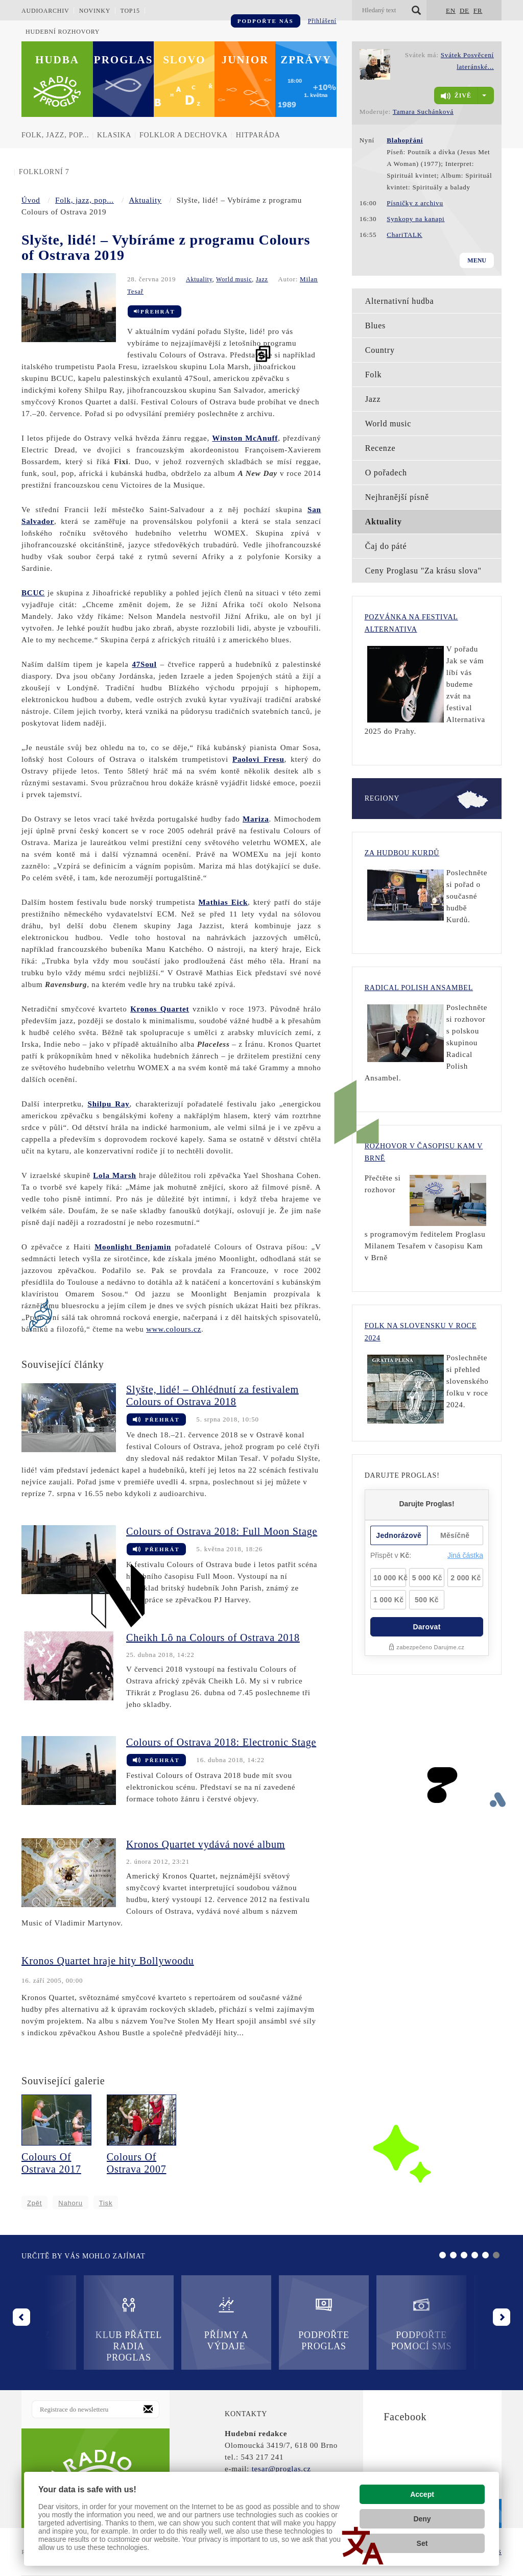 This screenshot has height=2576, width=523. What do you see at coordinates (263, 354) in the screenshot?
I see `view currency or financial documents` at bounding box center [263, 354].